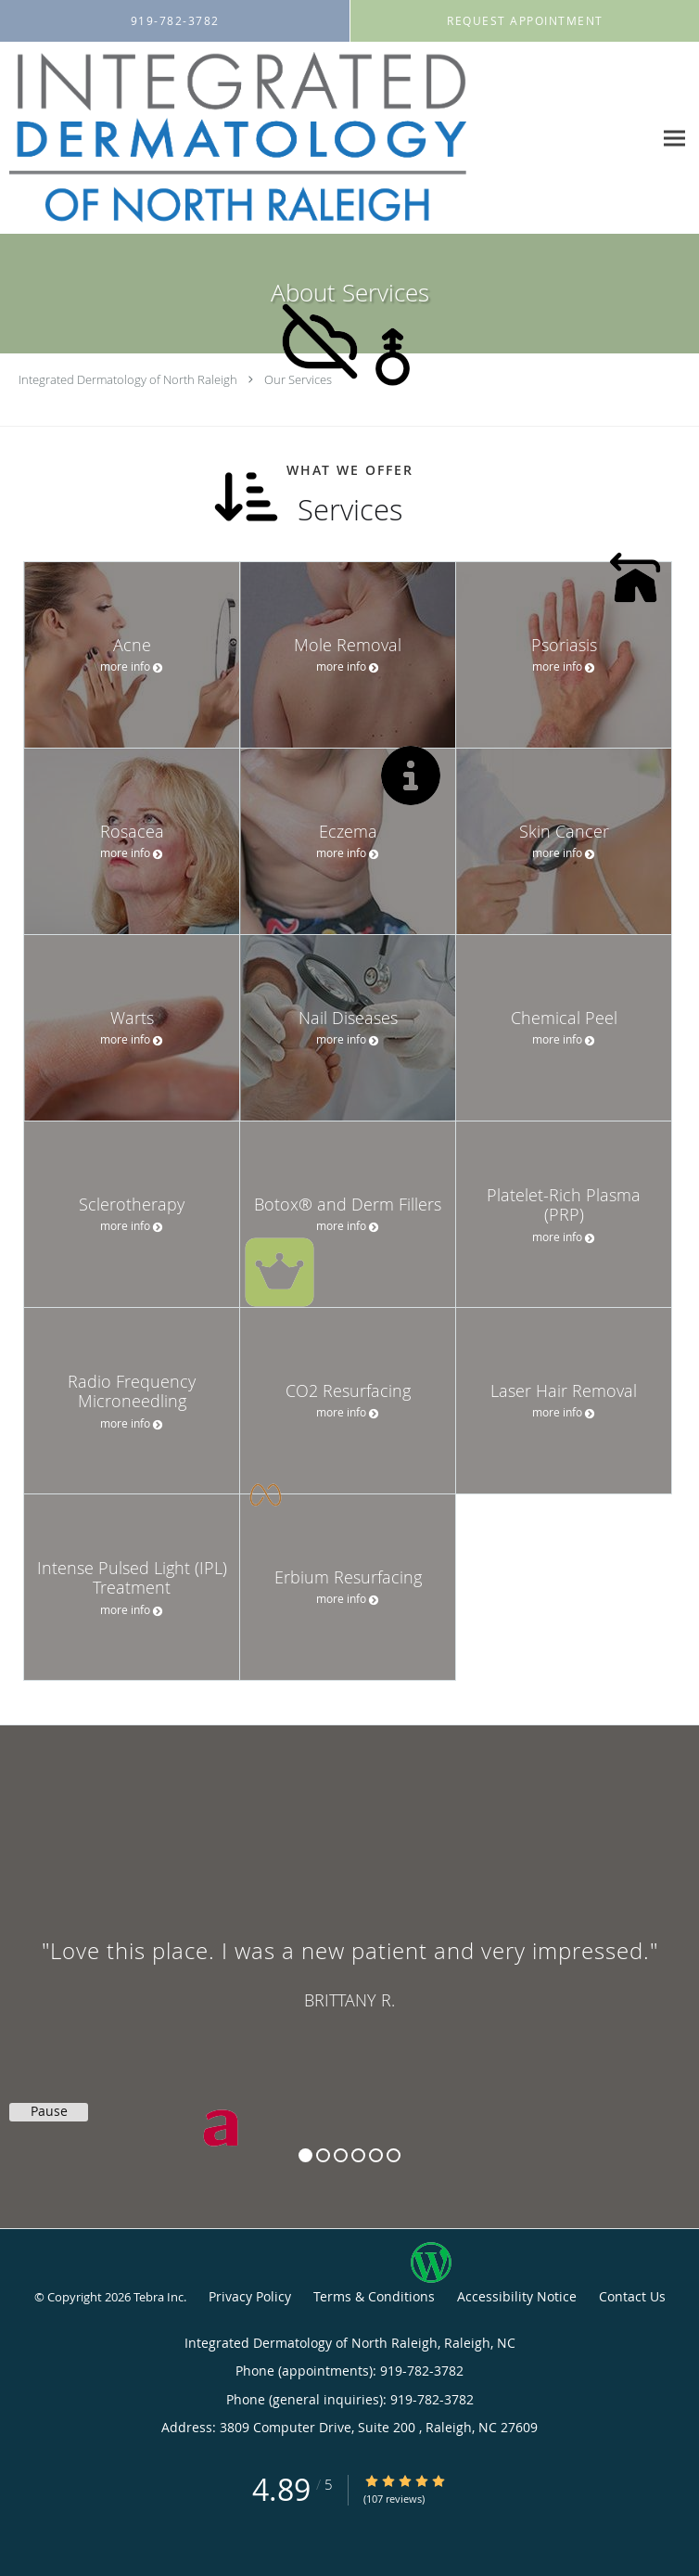 The image size is (699, 2576). Describe the element at coordinates (635, 577) in the screenshot. I see `return to campsite or base location` at that location.